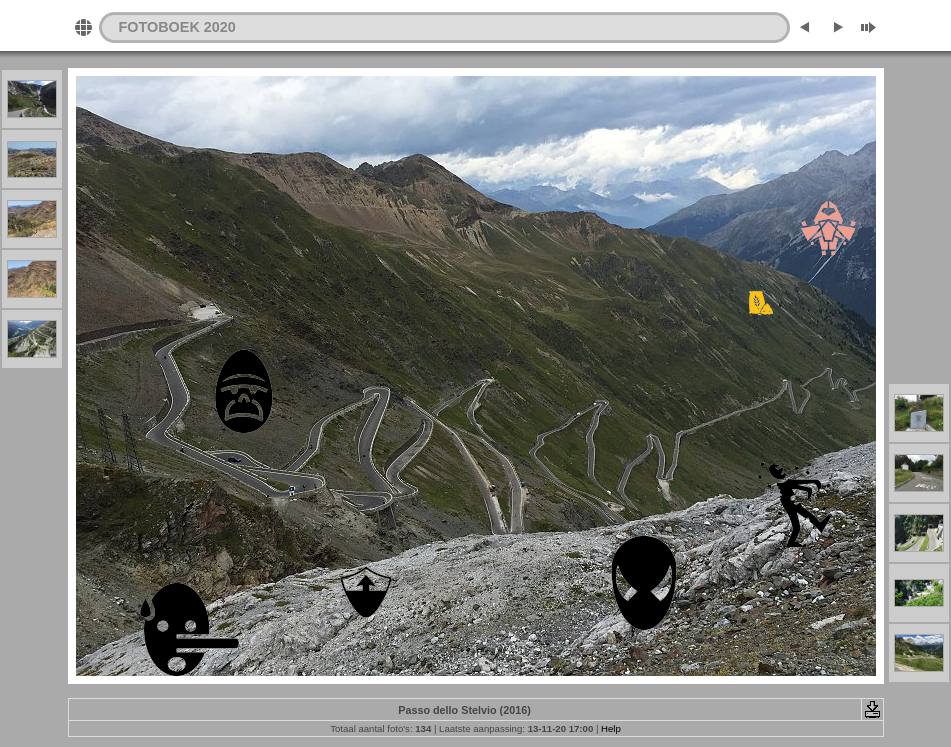 The height and width of the screenshot is (747, 951). Describe the element at coordinates (644, 583) in the screenshot. I see `select spider mask avatar or character` at that location.